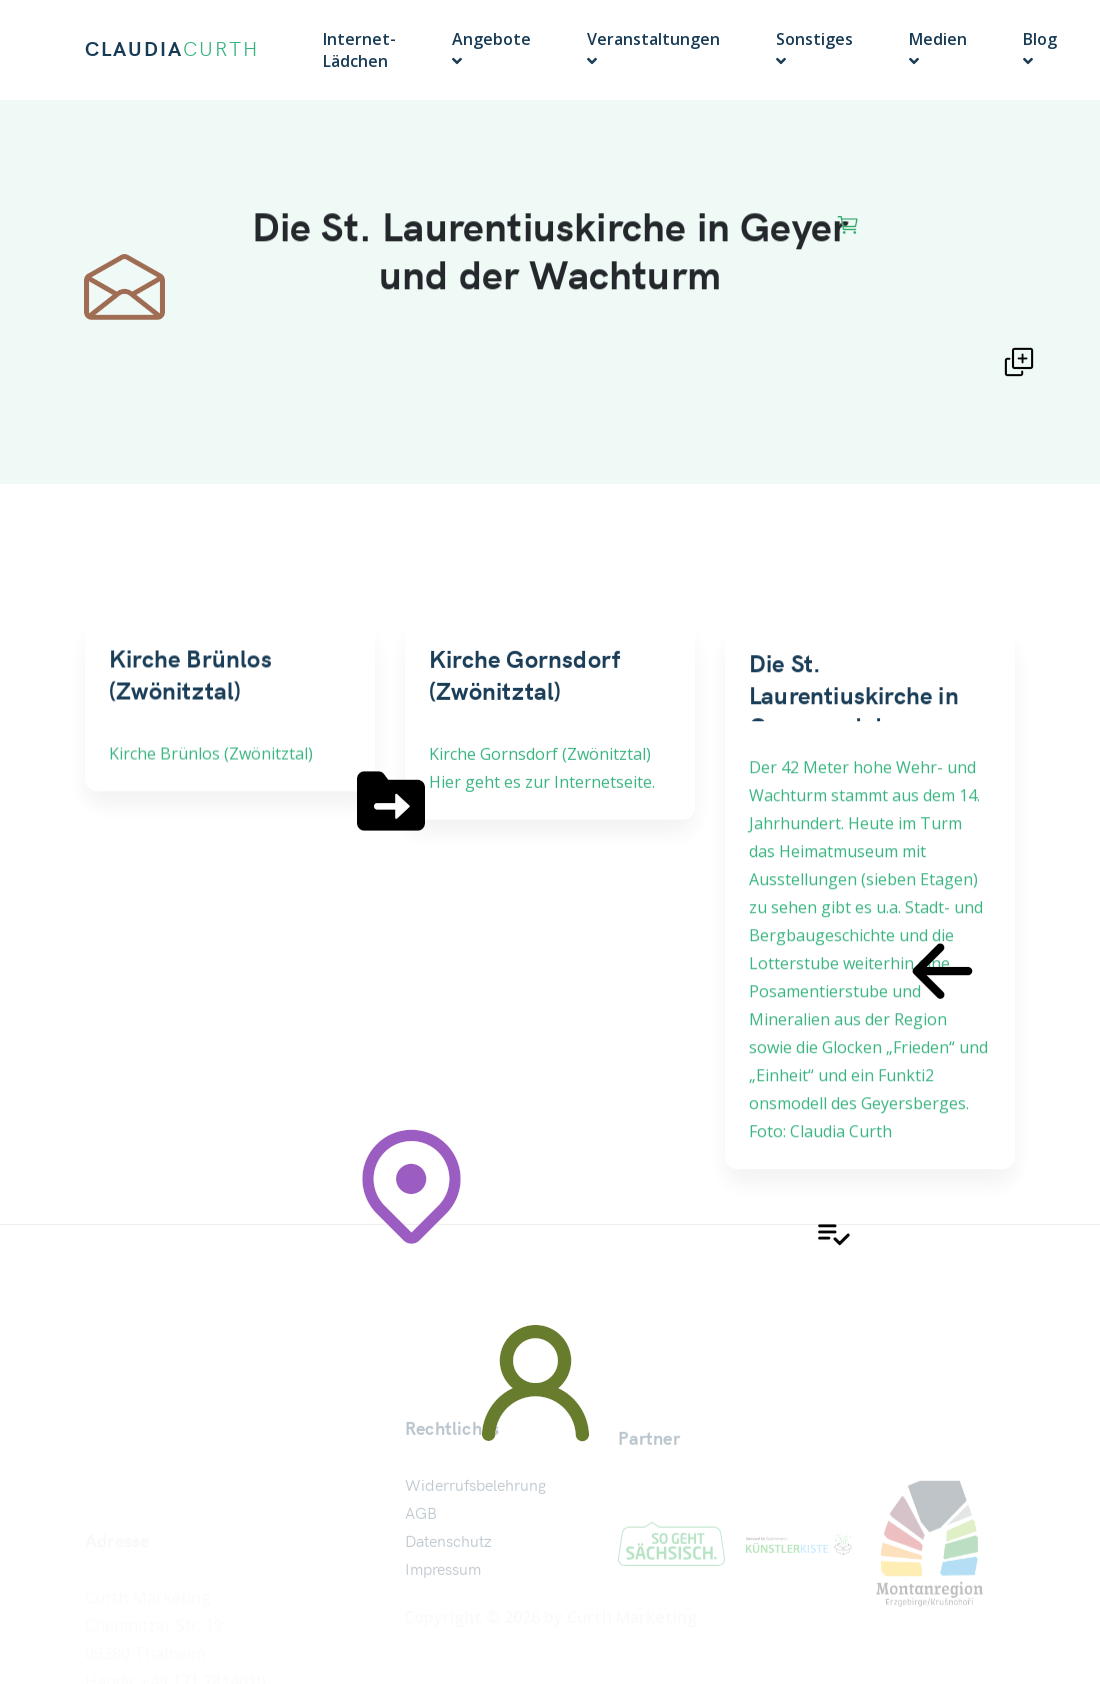 Image resolution: width=1100 pixels, height=1684 pixels. What do you see at coordinates (944, 972) in the screenshot?
I see `go back to the previous page` at bounding box center [944, 972].